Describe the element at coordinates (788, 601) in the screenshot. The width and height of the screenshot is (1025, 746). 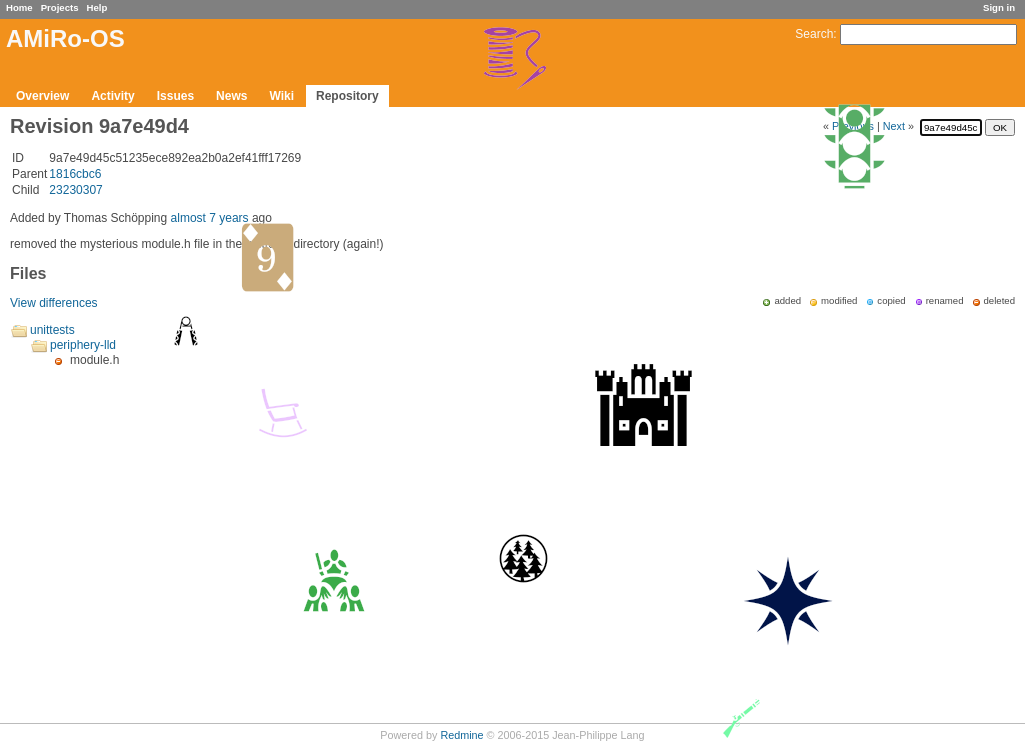
I see `navigate using compass or directional guide` at that location.